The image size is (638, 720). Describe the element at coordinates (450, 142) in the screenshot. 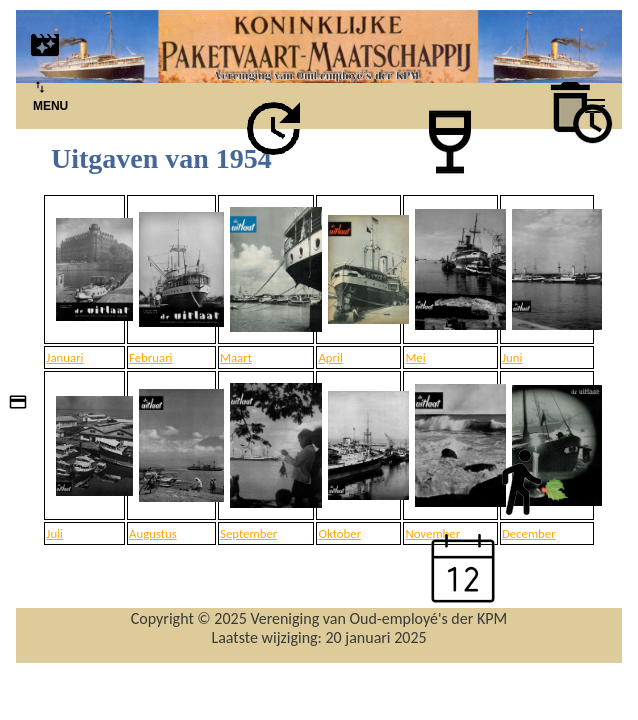

I see `find nearby wine bars or restaurants` at that location.